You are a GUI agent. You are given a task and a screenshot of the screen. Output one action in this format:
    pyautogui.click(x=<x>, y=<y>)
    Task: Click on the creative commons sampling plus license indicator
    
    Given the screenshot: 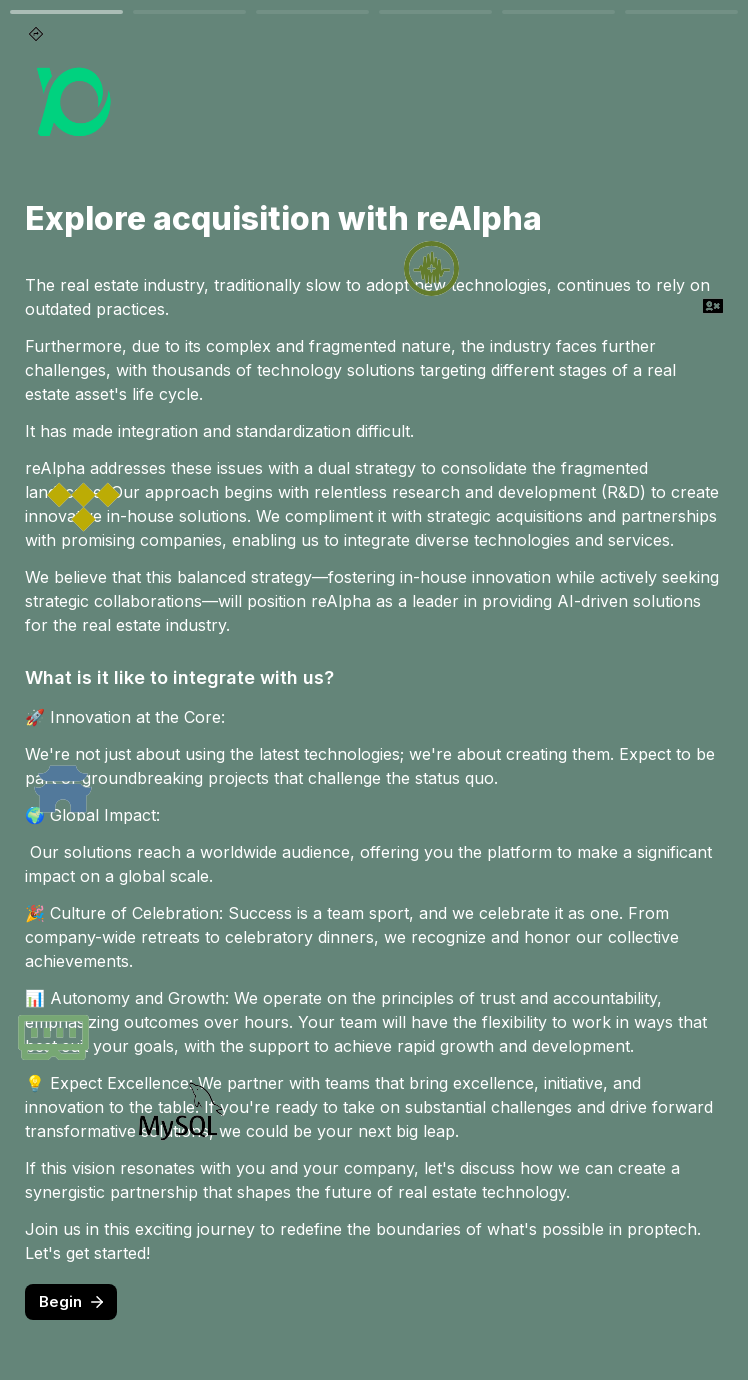 What is the action you would take?
    pyautogui.click(x=431, y=268)
    